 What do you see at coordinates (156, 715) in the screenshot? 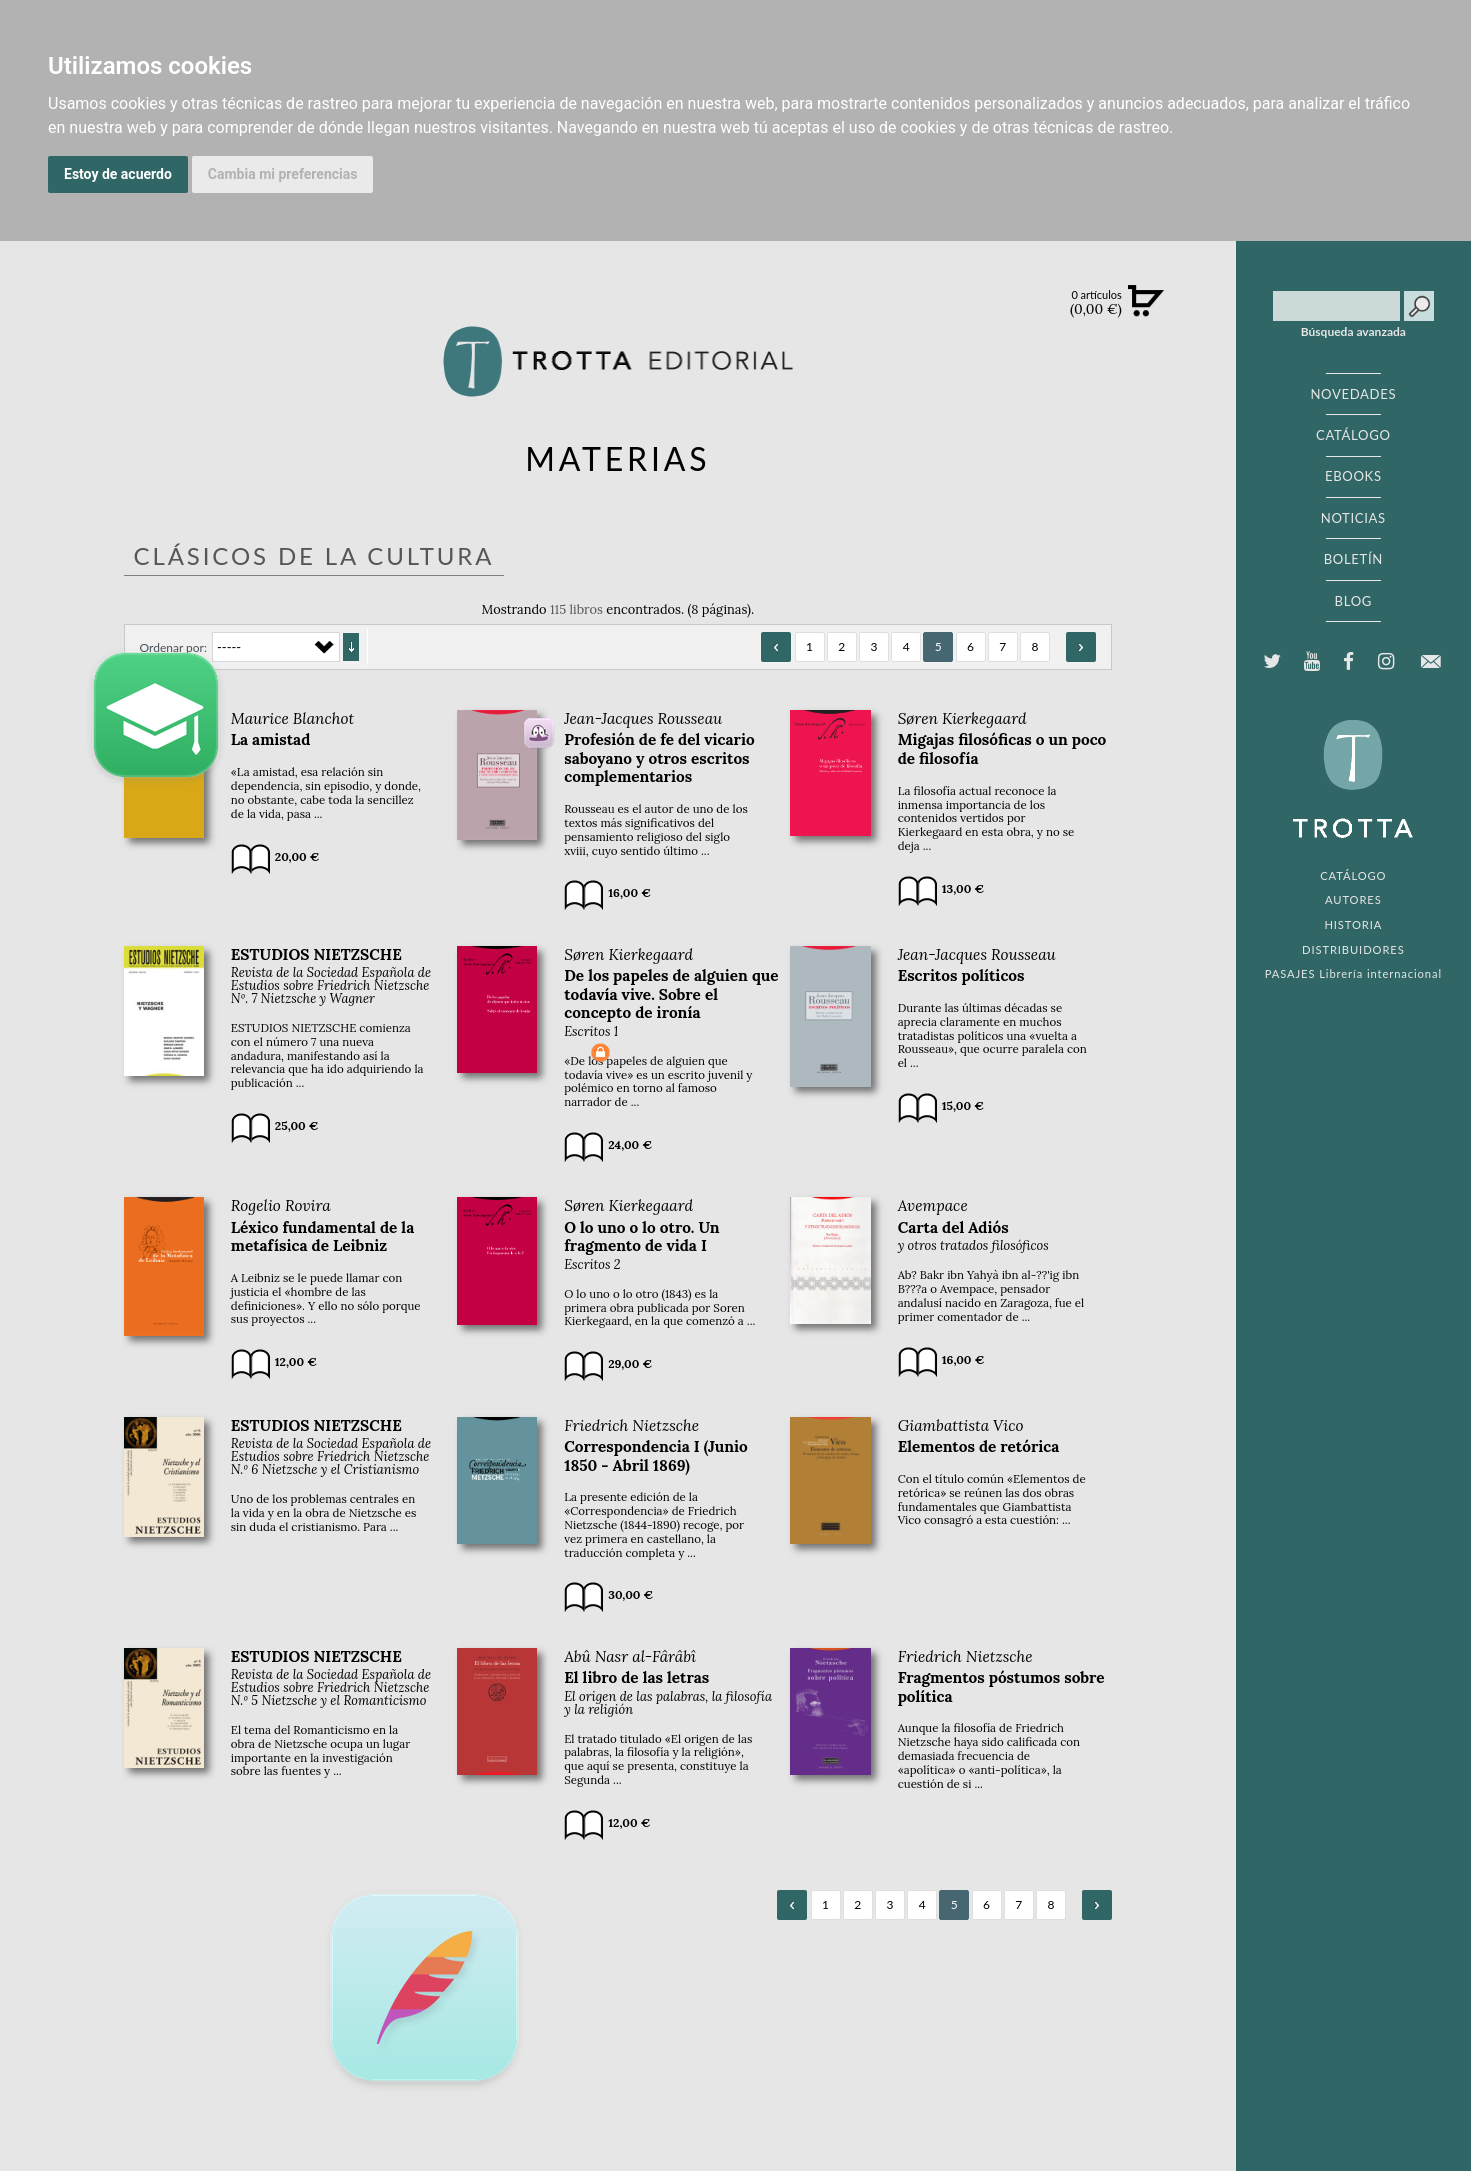
I see `open education or learning apps` at bounding box center [156, 715].